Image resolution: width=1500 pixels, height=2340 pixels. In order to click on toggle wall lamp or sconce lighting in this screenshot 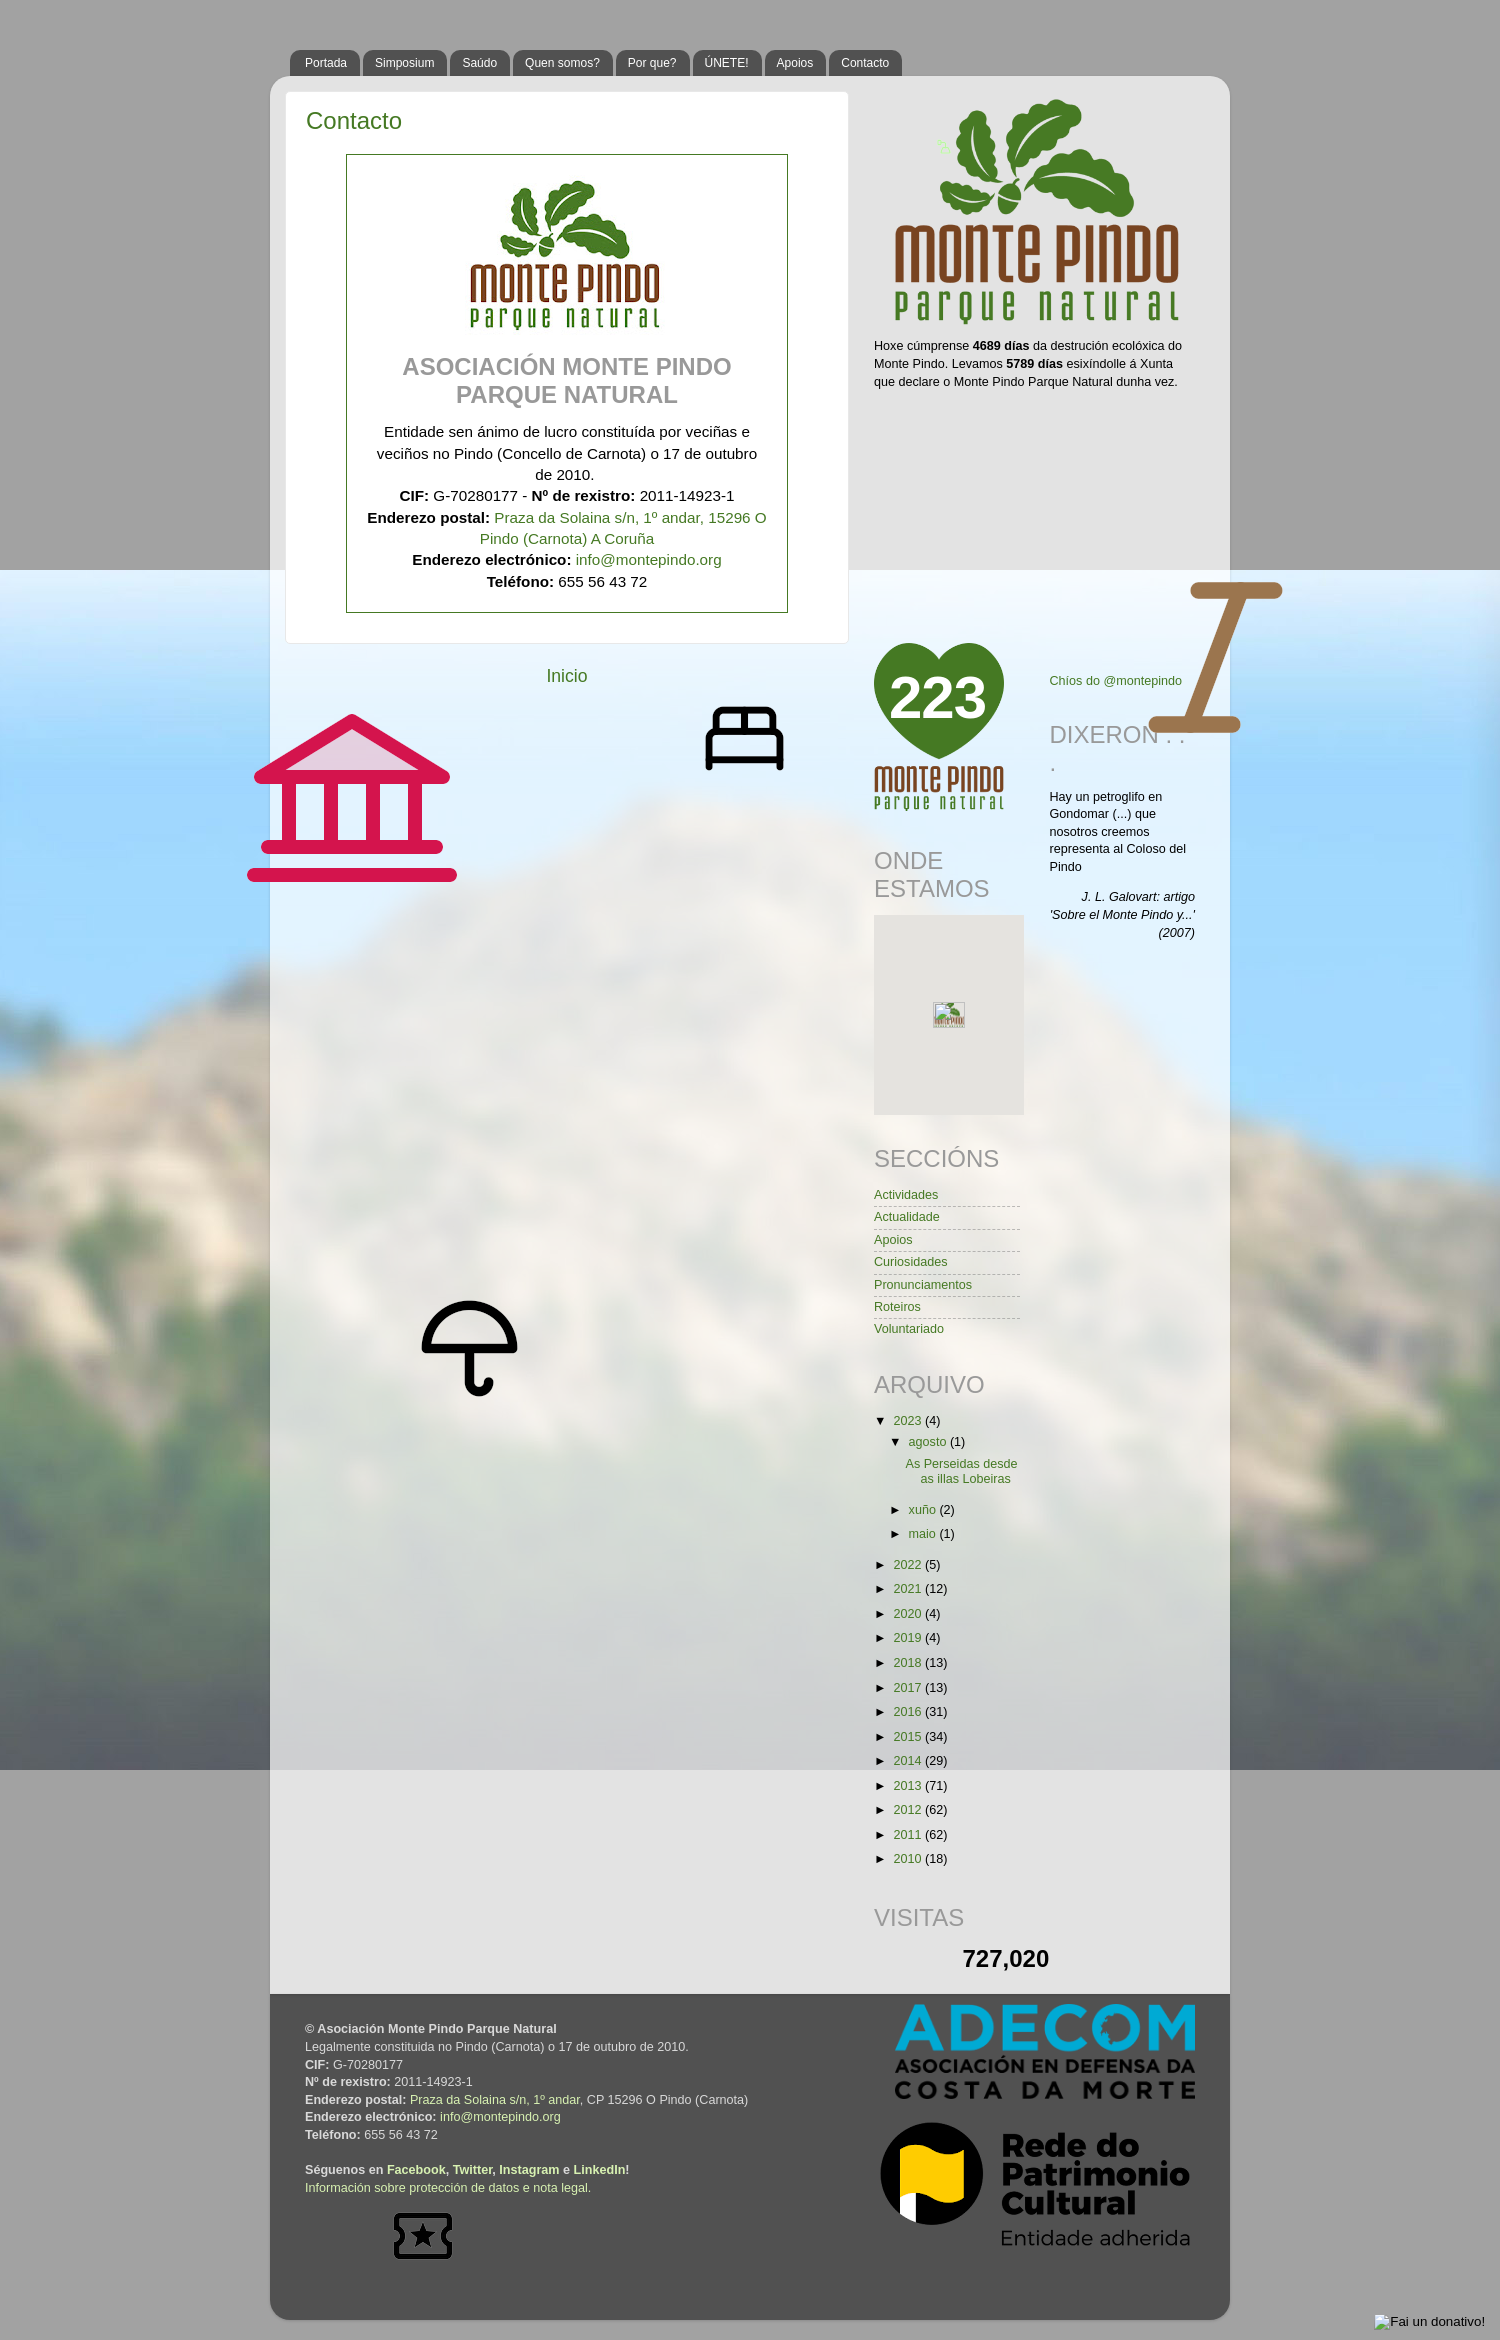, I will do `click(944, 147)`.